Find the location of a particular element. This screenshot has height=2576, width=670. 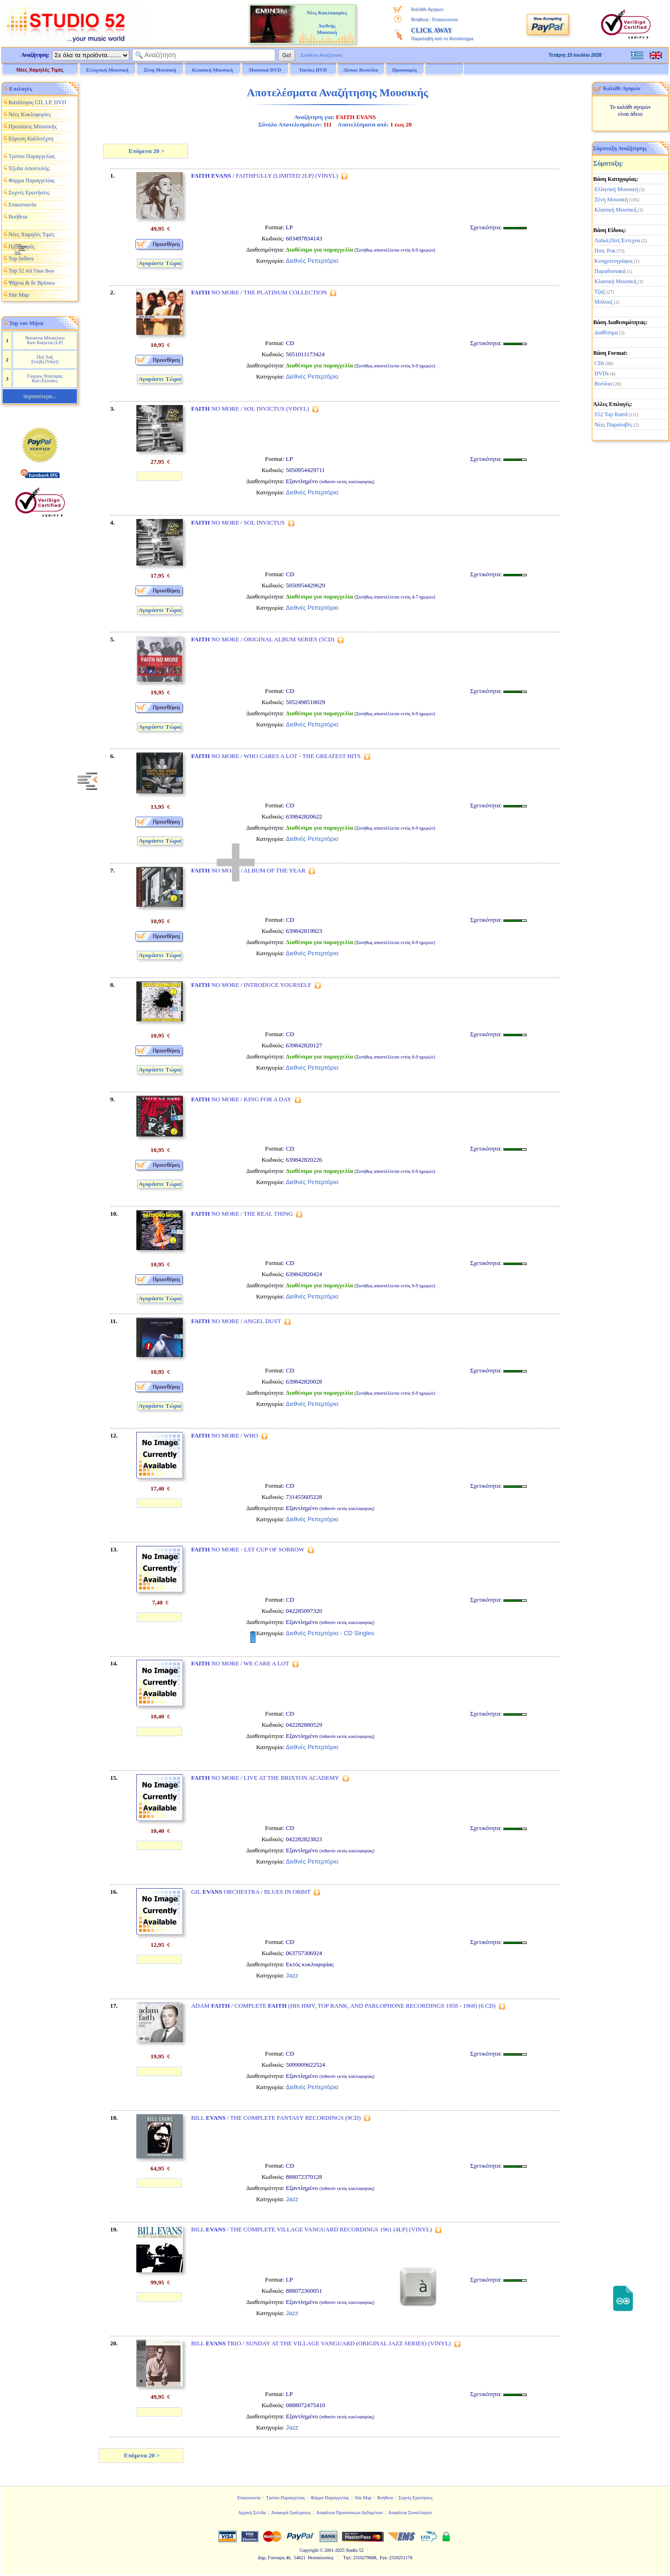

decrease text indentation is located at coordinates (87, 782).